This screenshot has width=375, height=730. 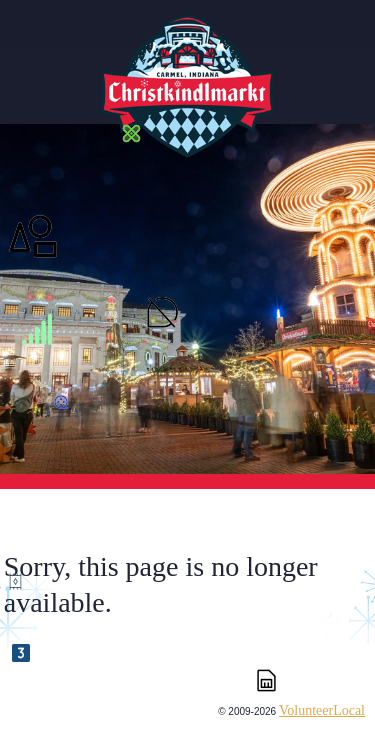 What do you see at coordinates (131, 133) in the screenshot?
I see `access health or first aid resources` at bounding box center [131, 133].